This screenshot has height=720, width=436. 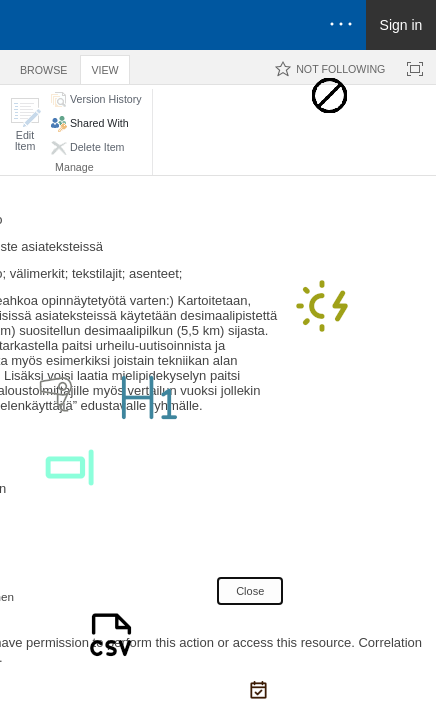 What do you see at coordinates (329, 95) in the screenshot?
I see `indicates a blocked or prohibited action` at bounding box center [329, 95].